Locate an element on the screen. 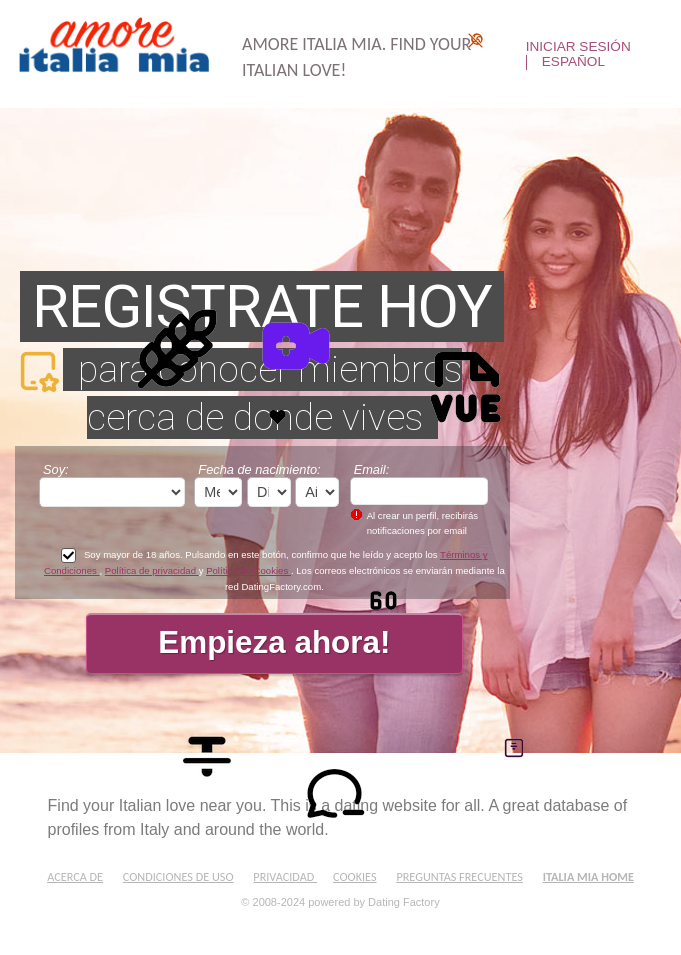  remove a message or conversation is located at coordinates (334, 793).